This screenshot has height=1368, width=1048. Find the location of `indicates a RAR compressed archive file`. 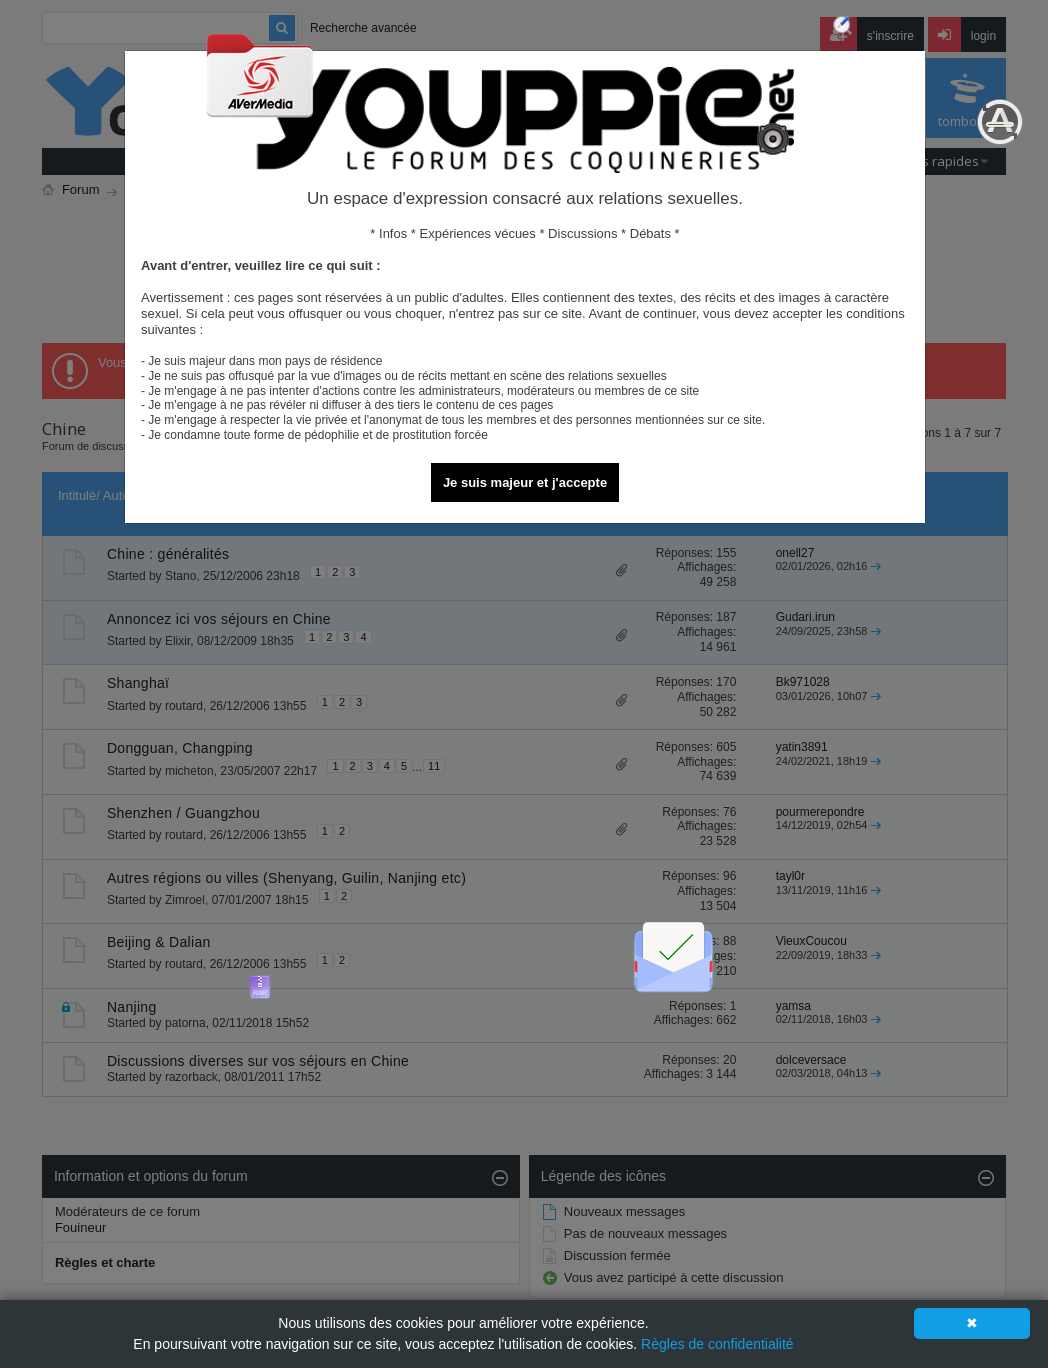

indicates a RAR compressed archive file is located at coordinates (260, 987).